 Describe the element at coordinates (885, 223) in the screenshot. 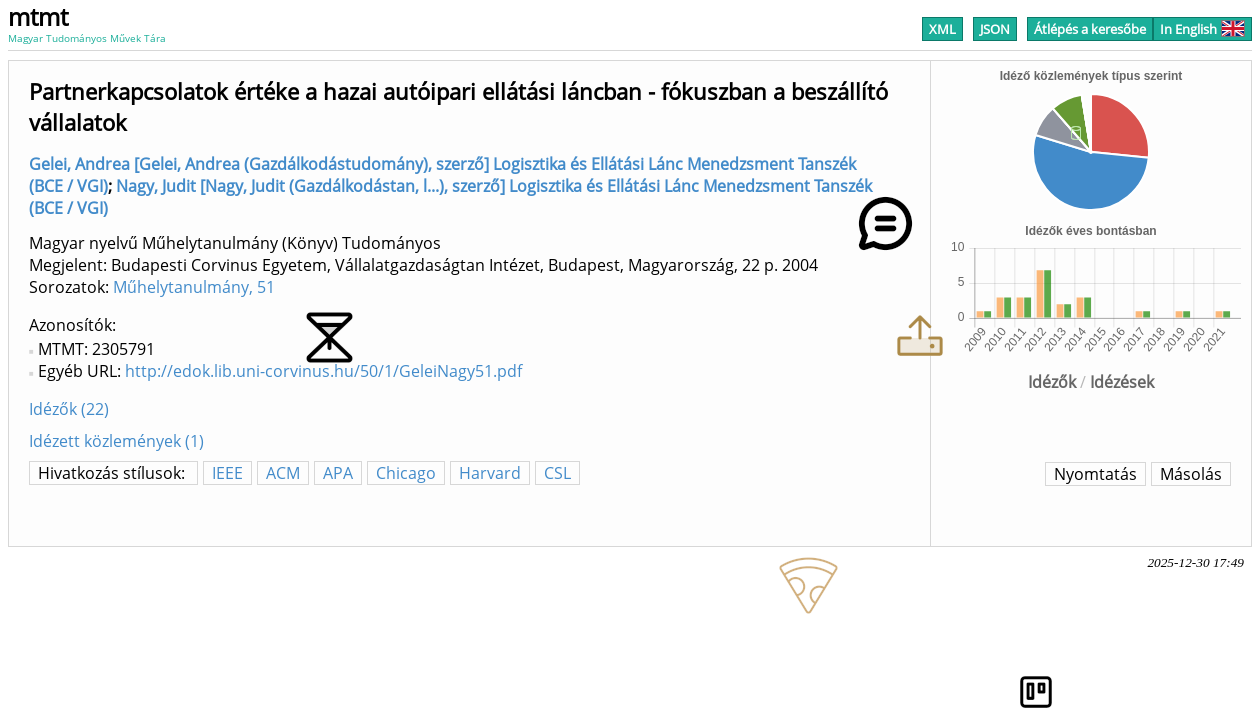

I see `open chat or messaging` at that location.